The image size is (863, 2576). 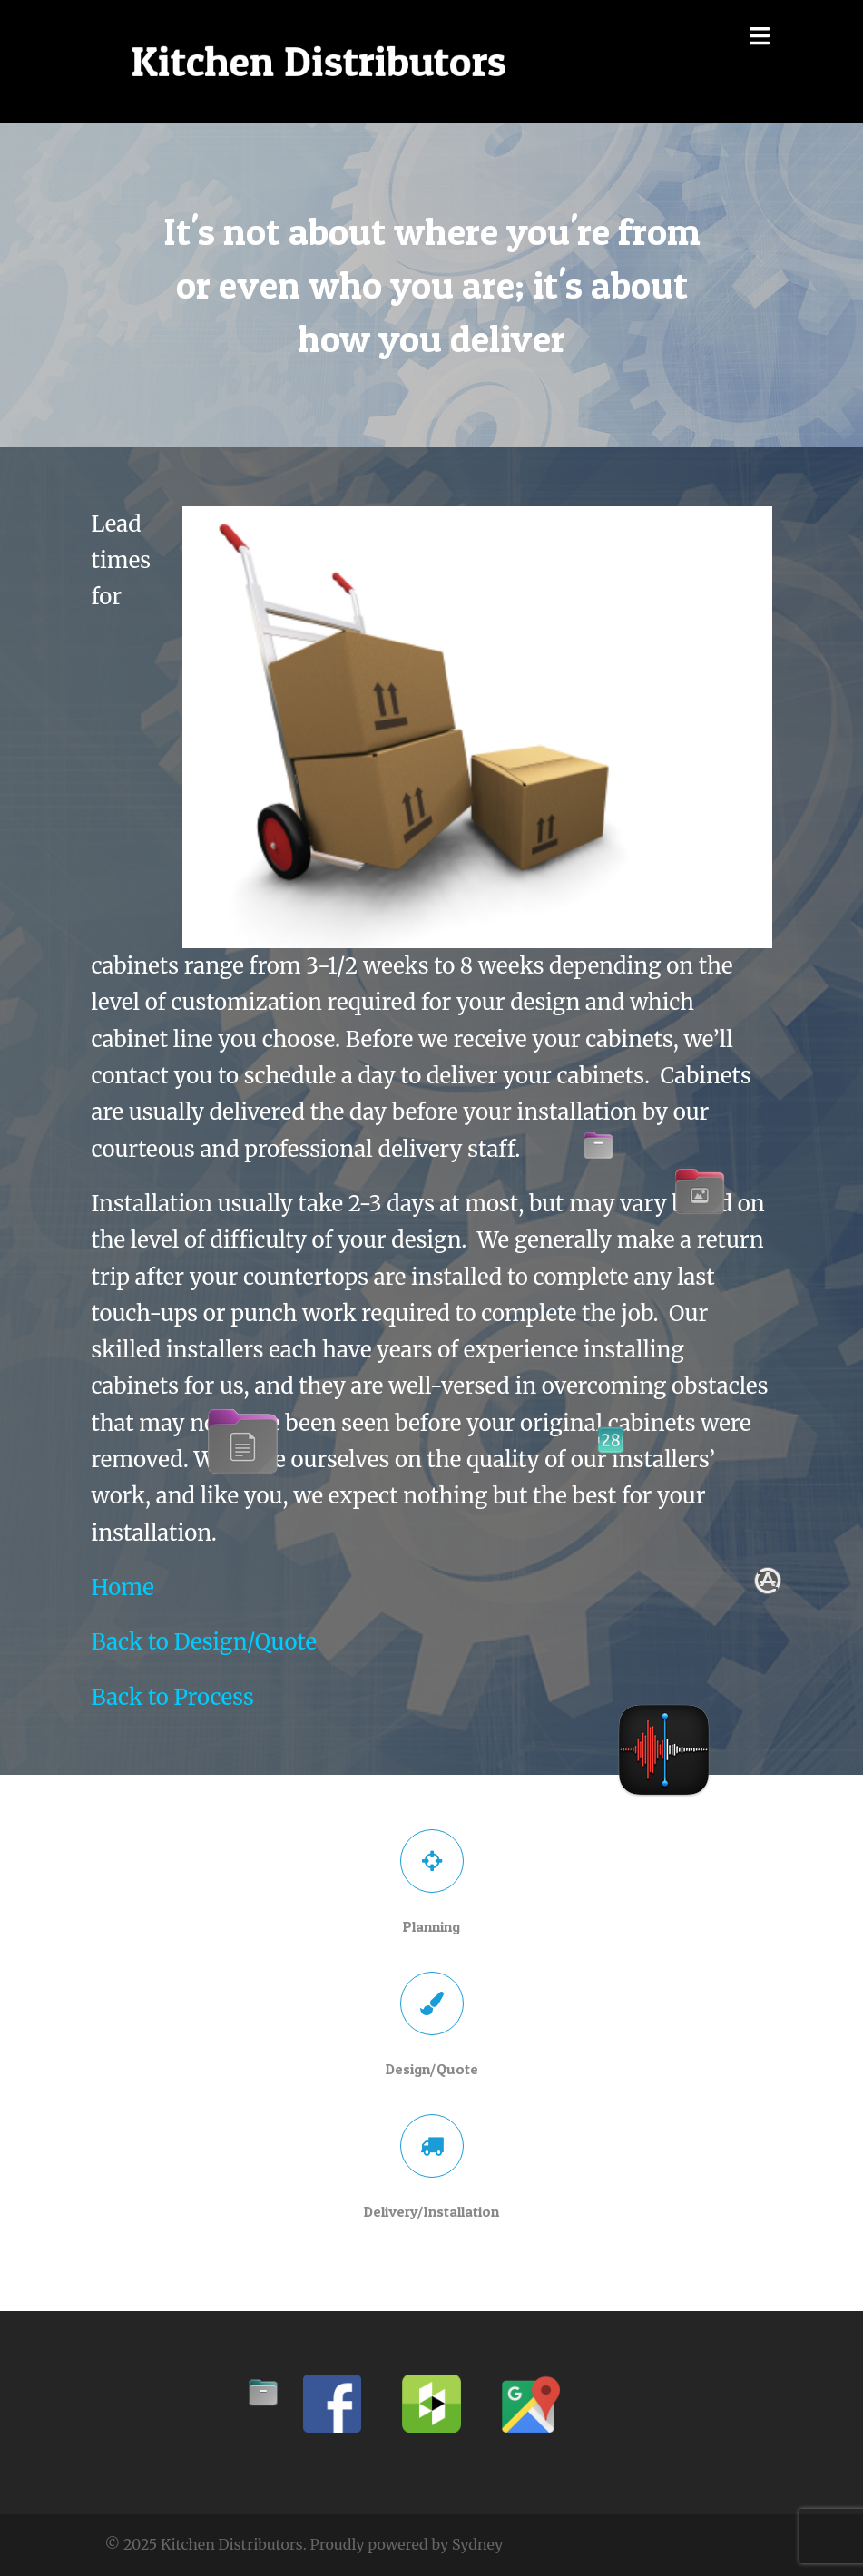 I want to click on check for system software updates, so click(x=768, y=1581).